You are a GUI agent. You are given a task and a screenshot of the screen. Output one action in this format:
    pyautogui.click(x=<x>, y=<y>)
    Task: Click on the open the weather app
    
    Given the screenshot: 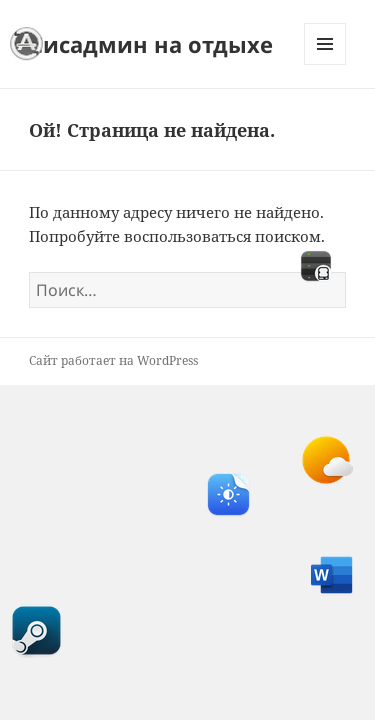 What is the action you would take?
    pyautogui.click(x=326, y=460)
    